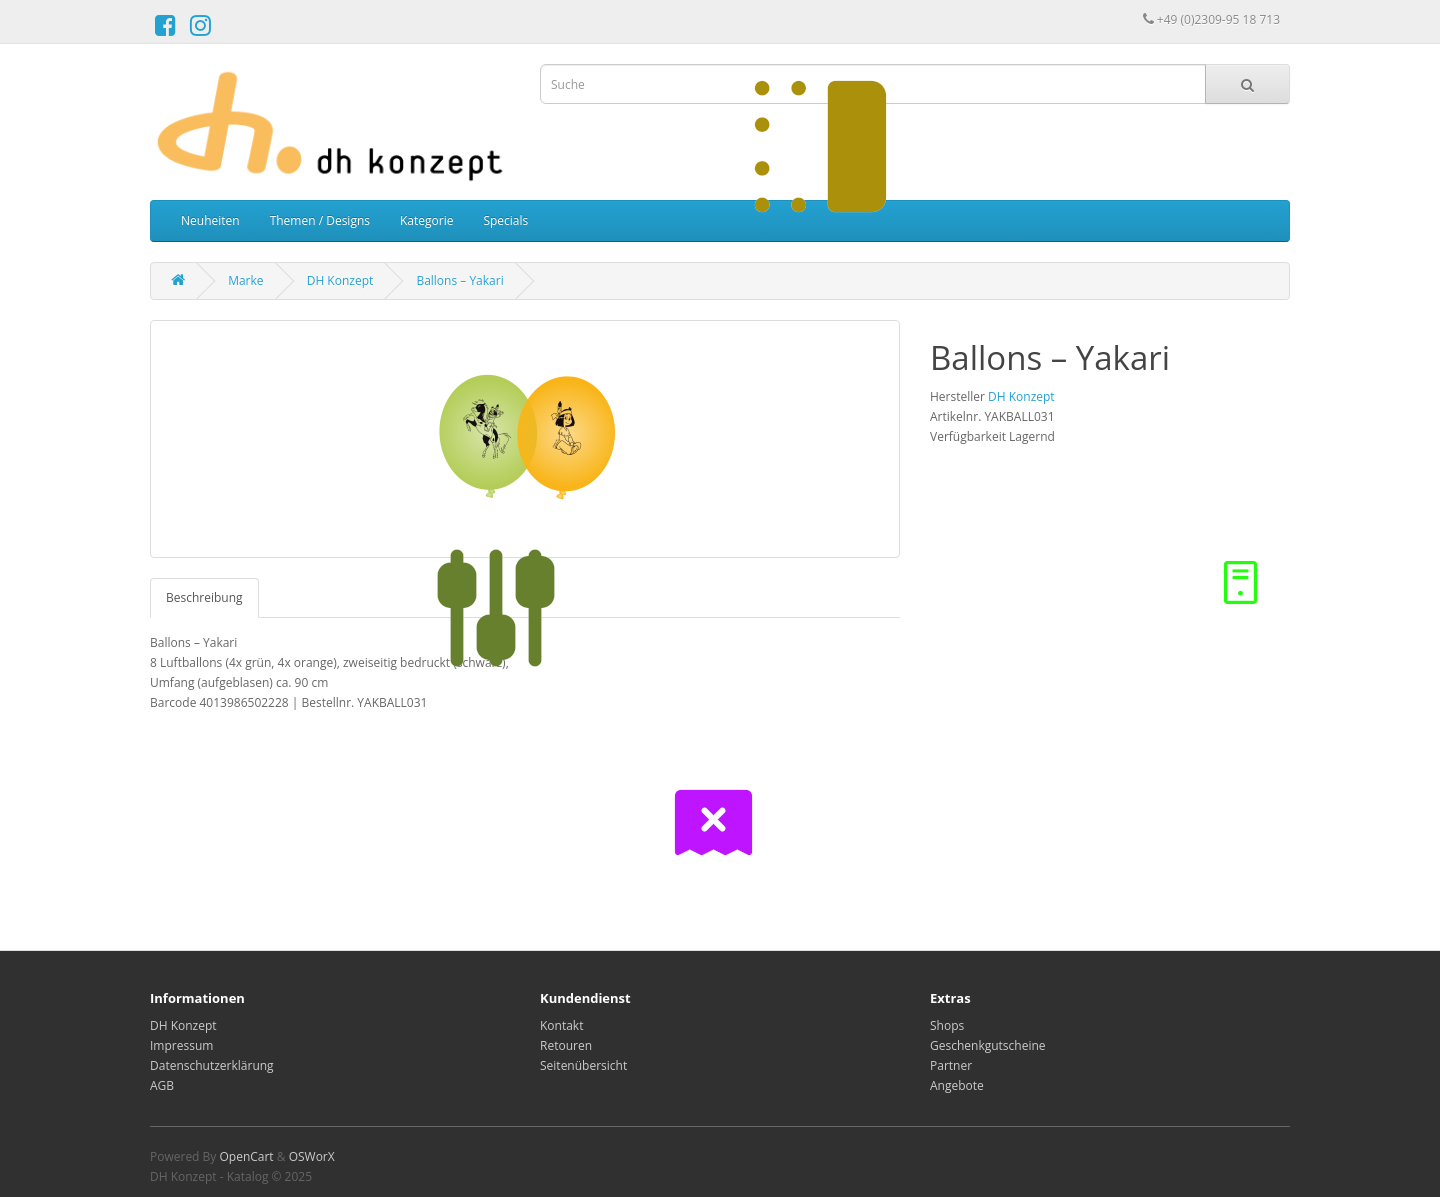  What do you see at coordinates (713, 822) in the screenshot?
I see `cancel or void a receipt` at bounding box center [713, 822].